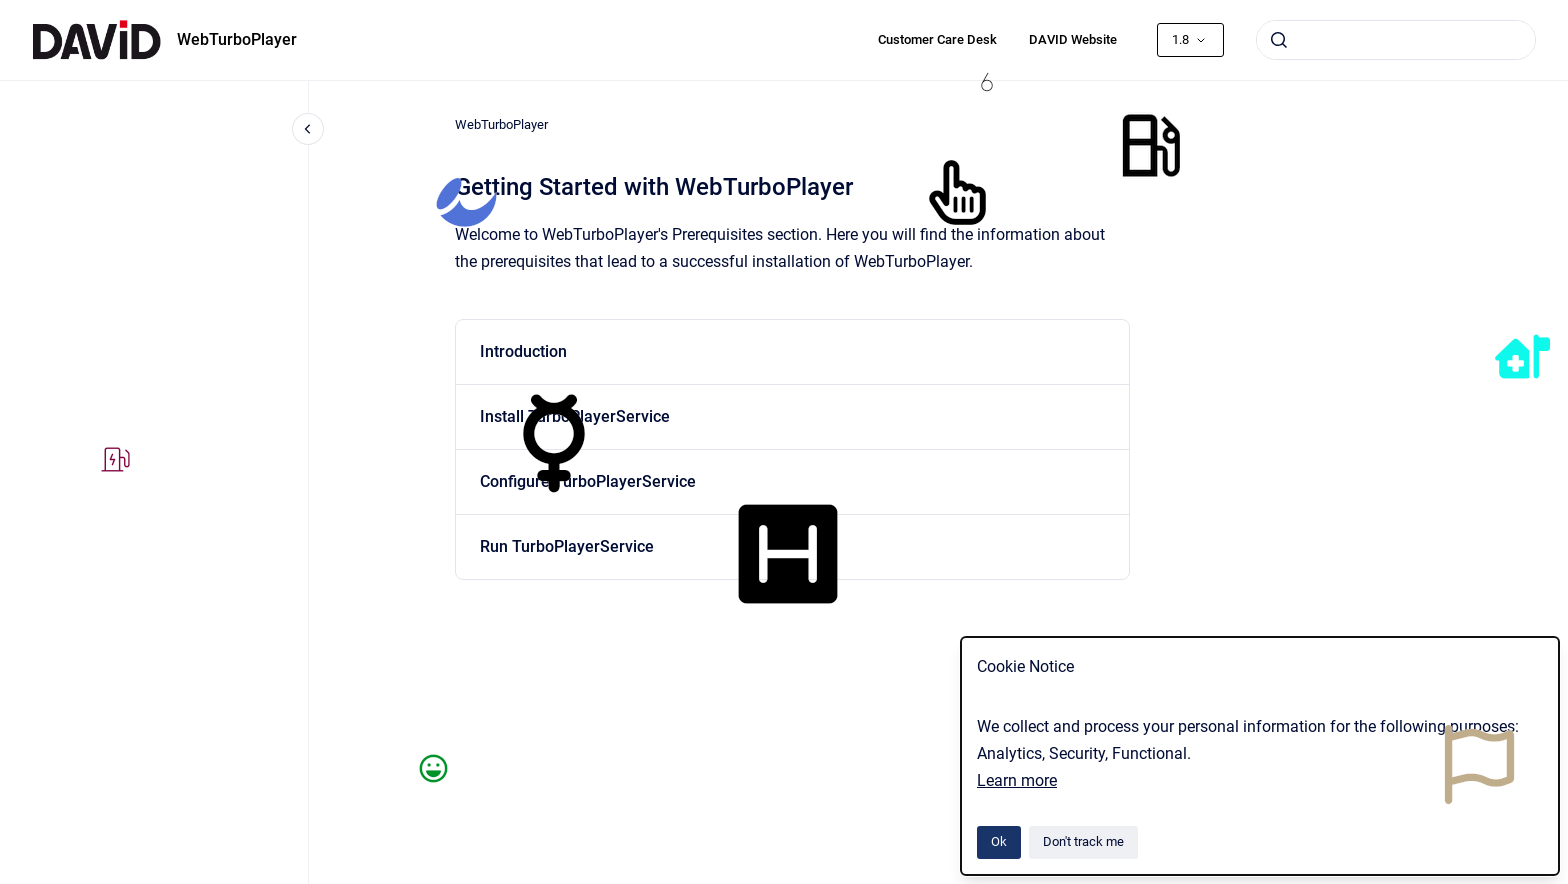 Image resolution: width=1568 pixels, height=884 pixels. I want to click on format text as a heading, so click(788, 554).